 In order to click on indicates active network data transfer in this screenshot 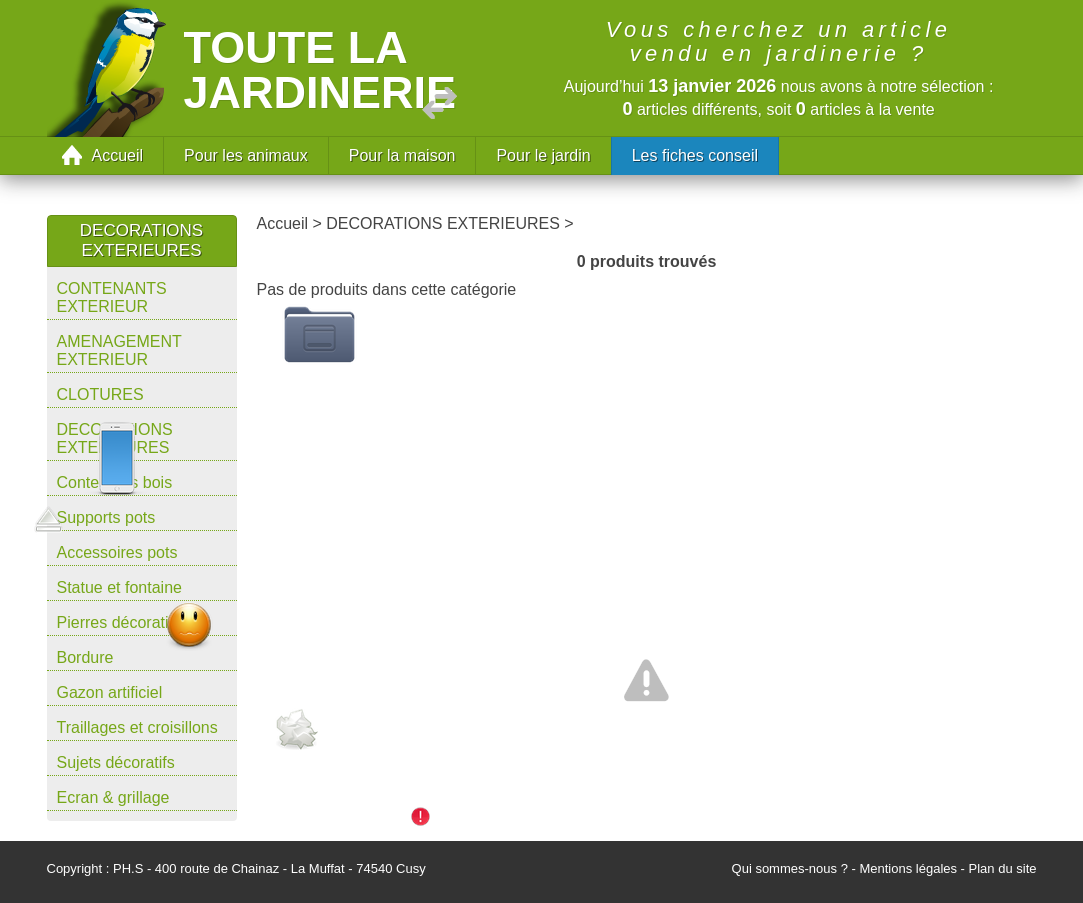, I will do `click(439, 103)`.